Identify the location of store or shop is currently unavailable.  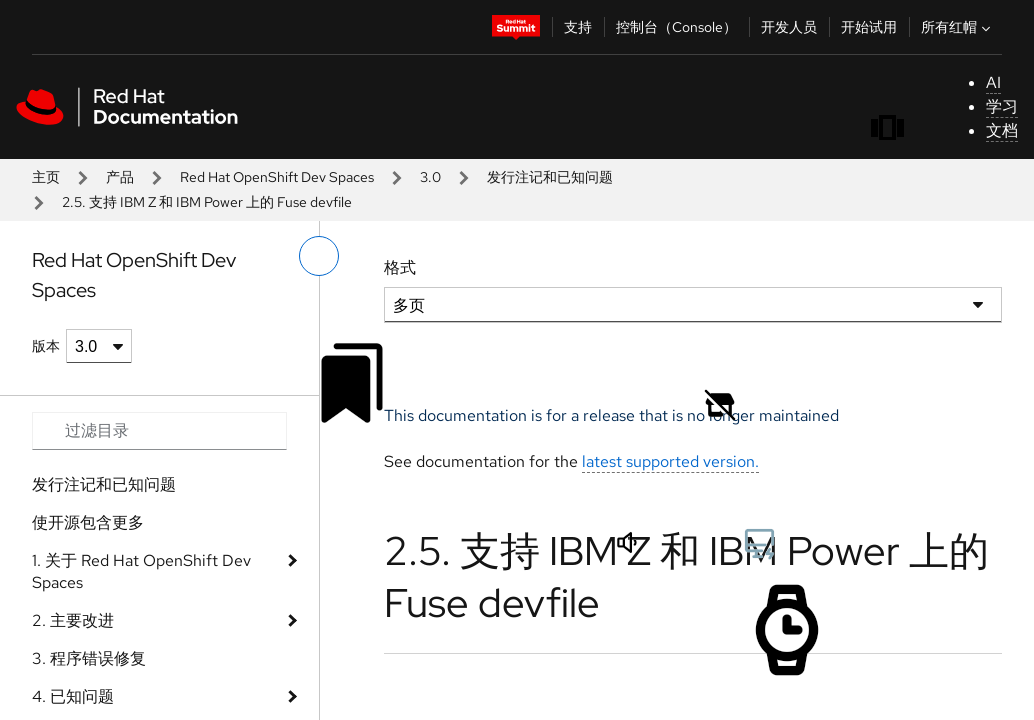
(720, 405).